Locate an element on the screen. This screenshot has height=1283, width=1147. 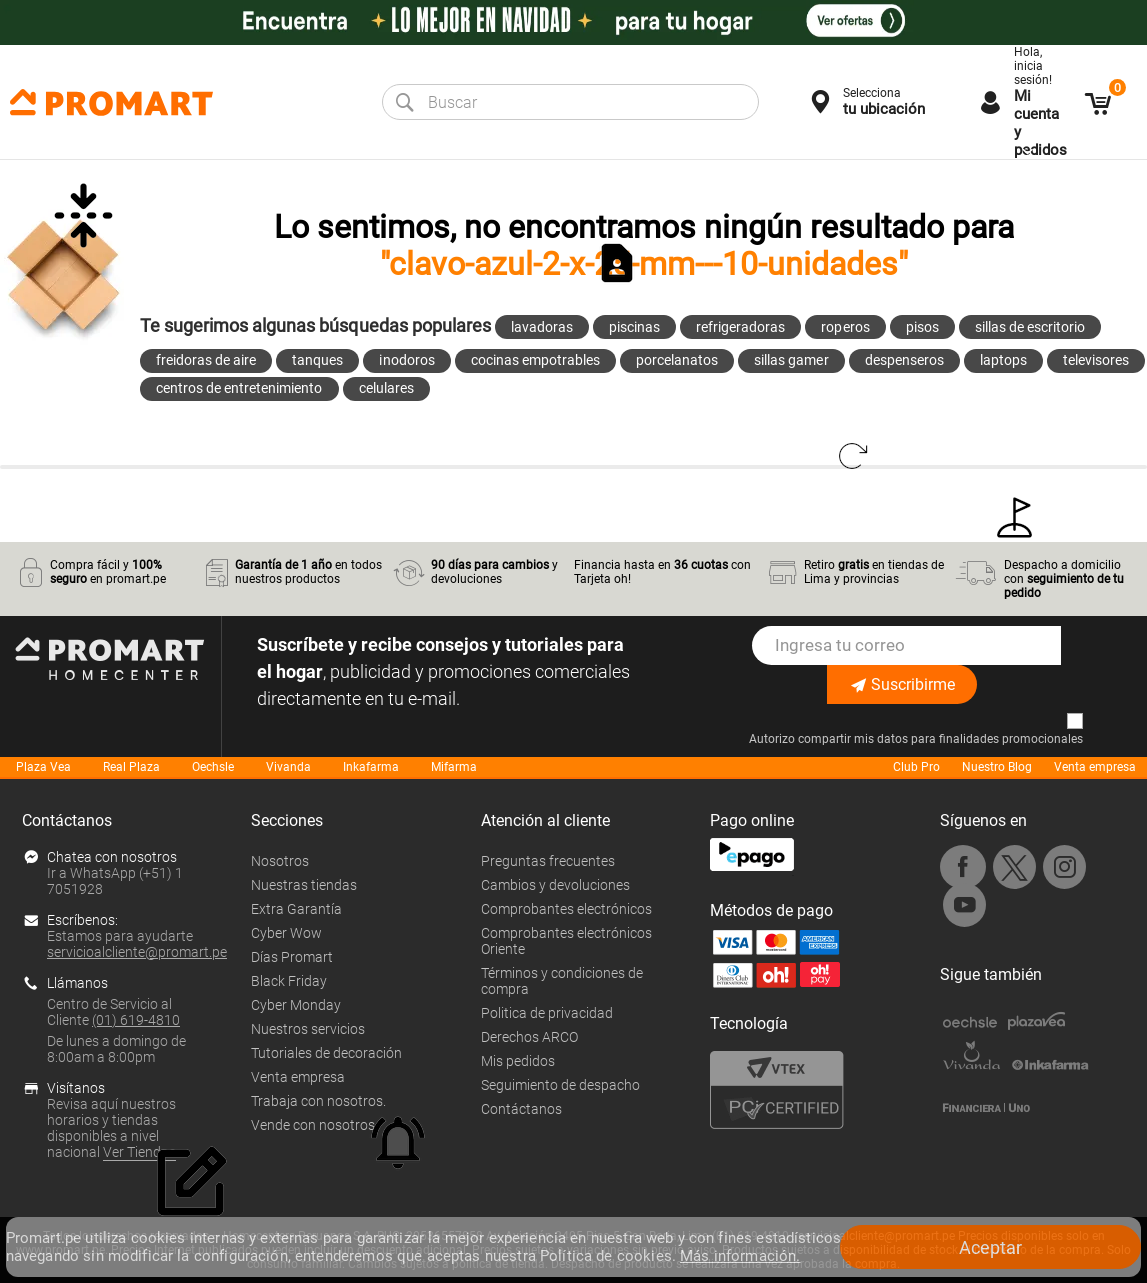
view golf course locations or tee times is located at coordinates (1014, 517).